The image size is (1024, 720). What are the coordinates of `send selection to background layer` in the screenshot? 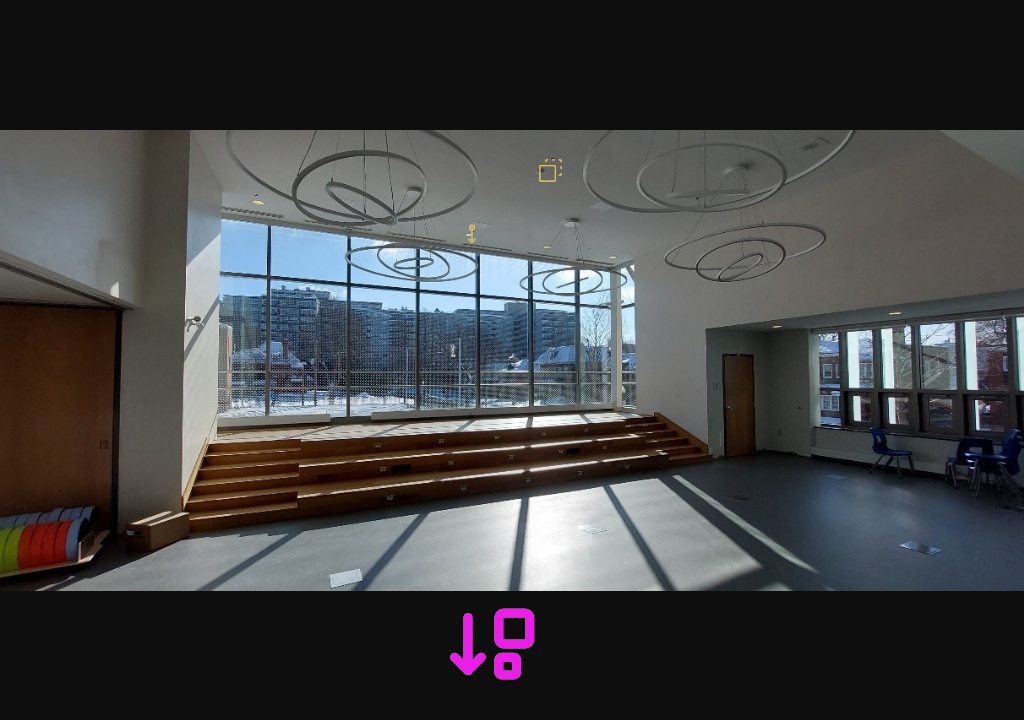 It's located at (550, 170).